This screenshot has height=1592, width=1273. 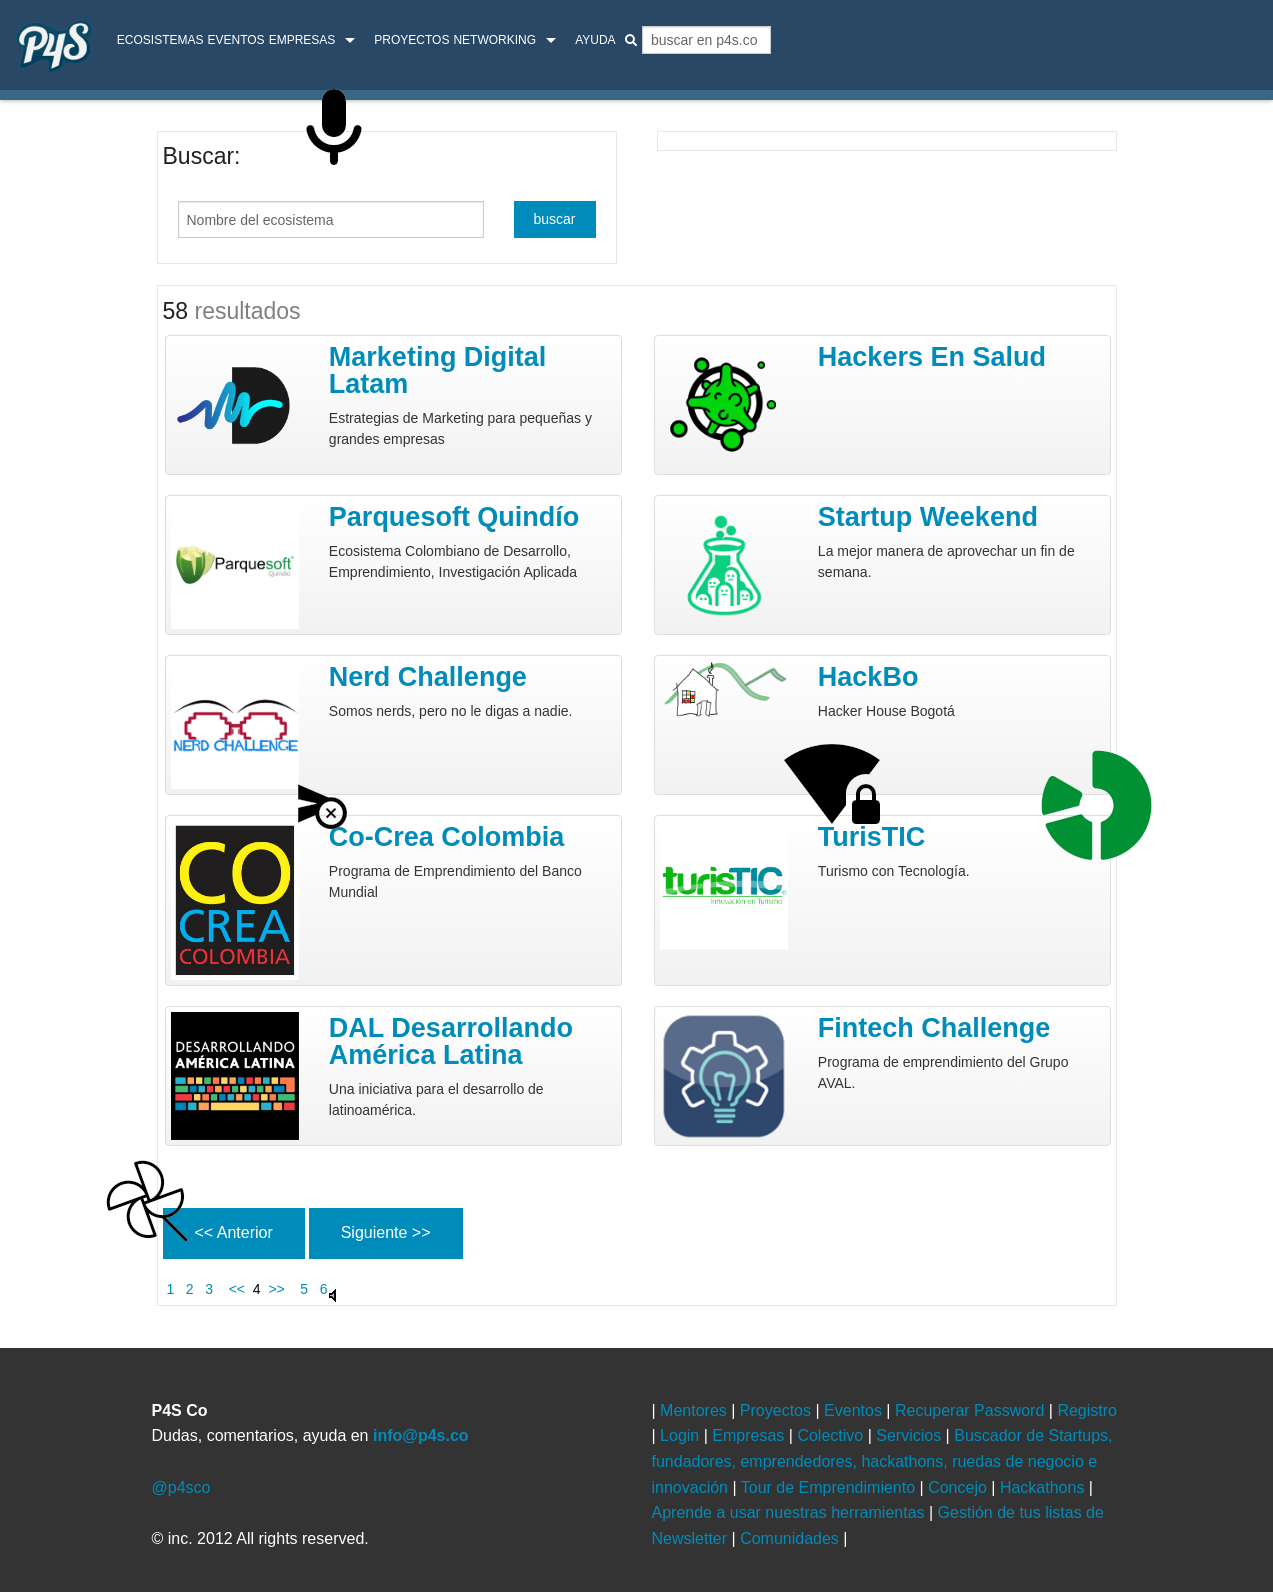 What do you see at coordinates (1096, 805) in the screenshot?
I see `view analytics or statistics breakdown` at bounding box center [1096, 805].